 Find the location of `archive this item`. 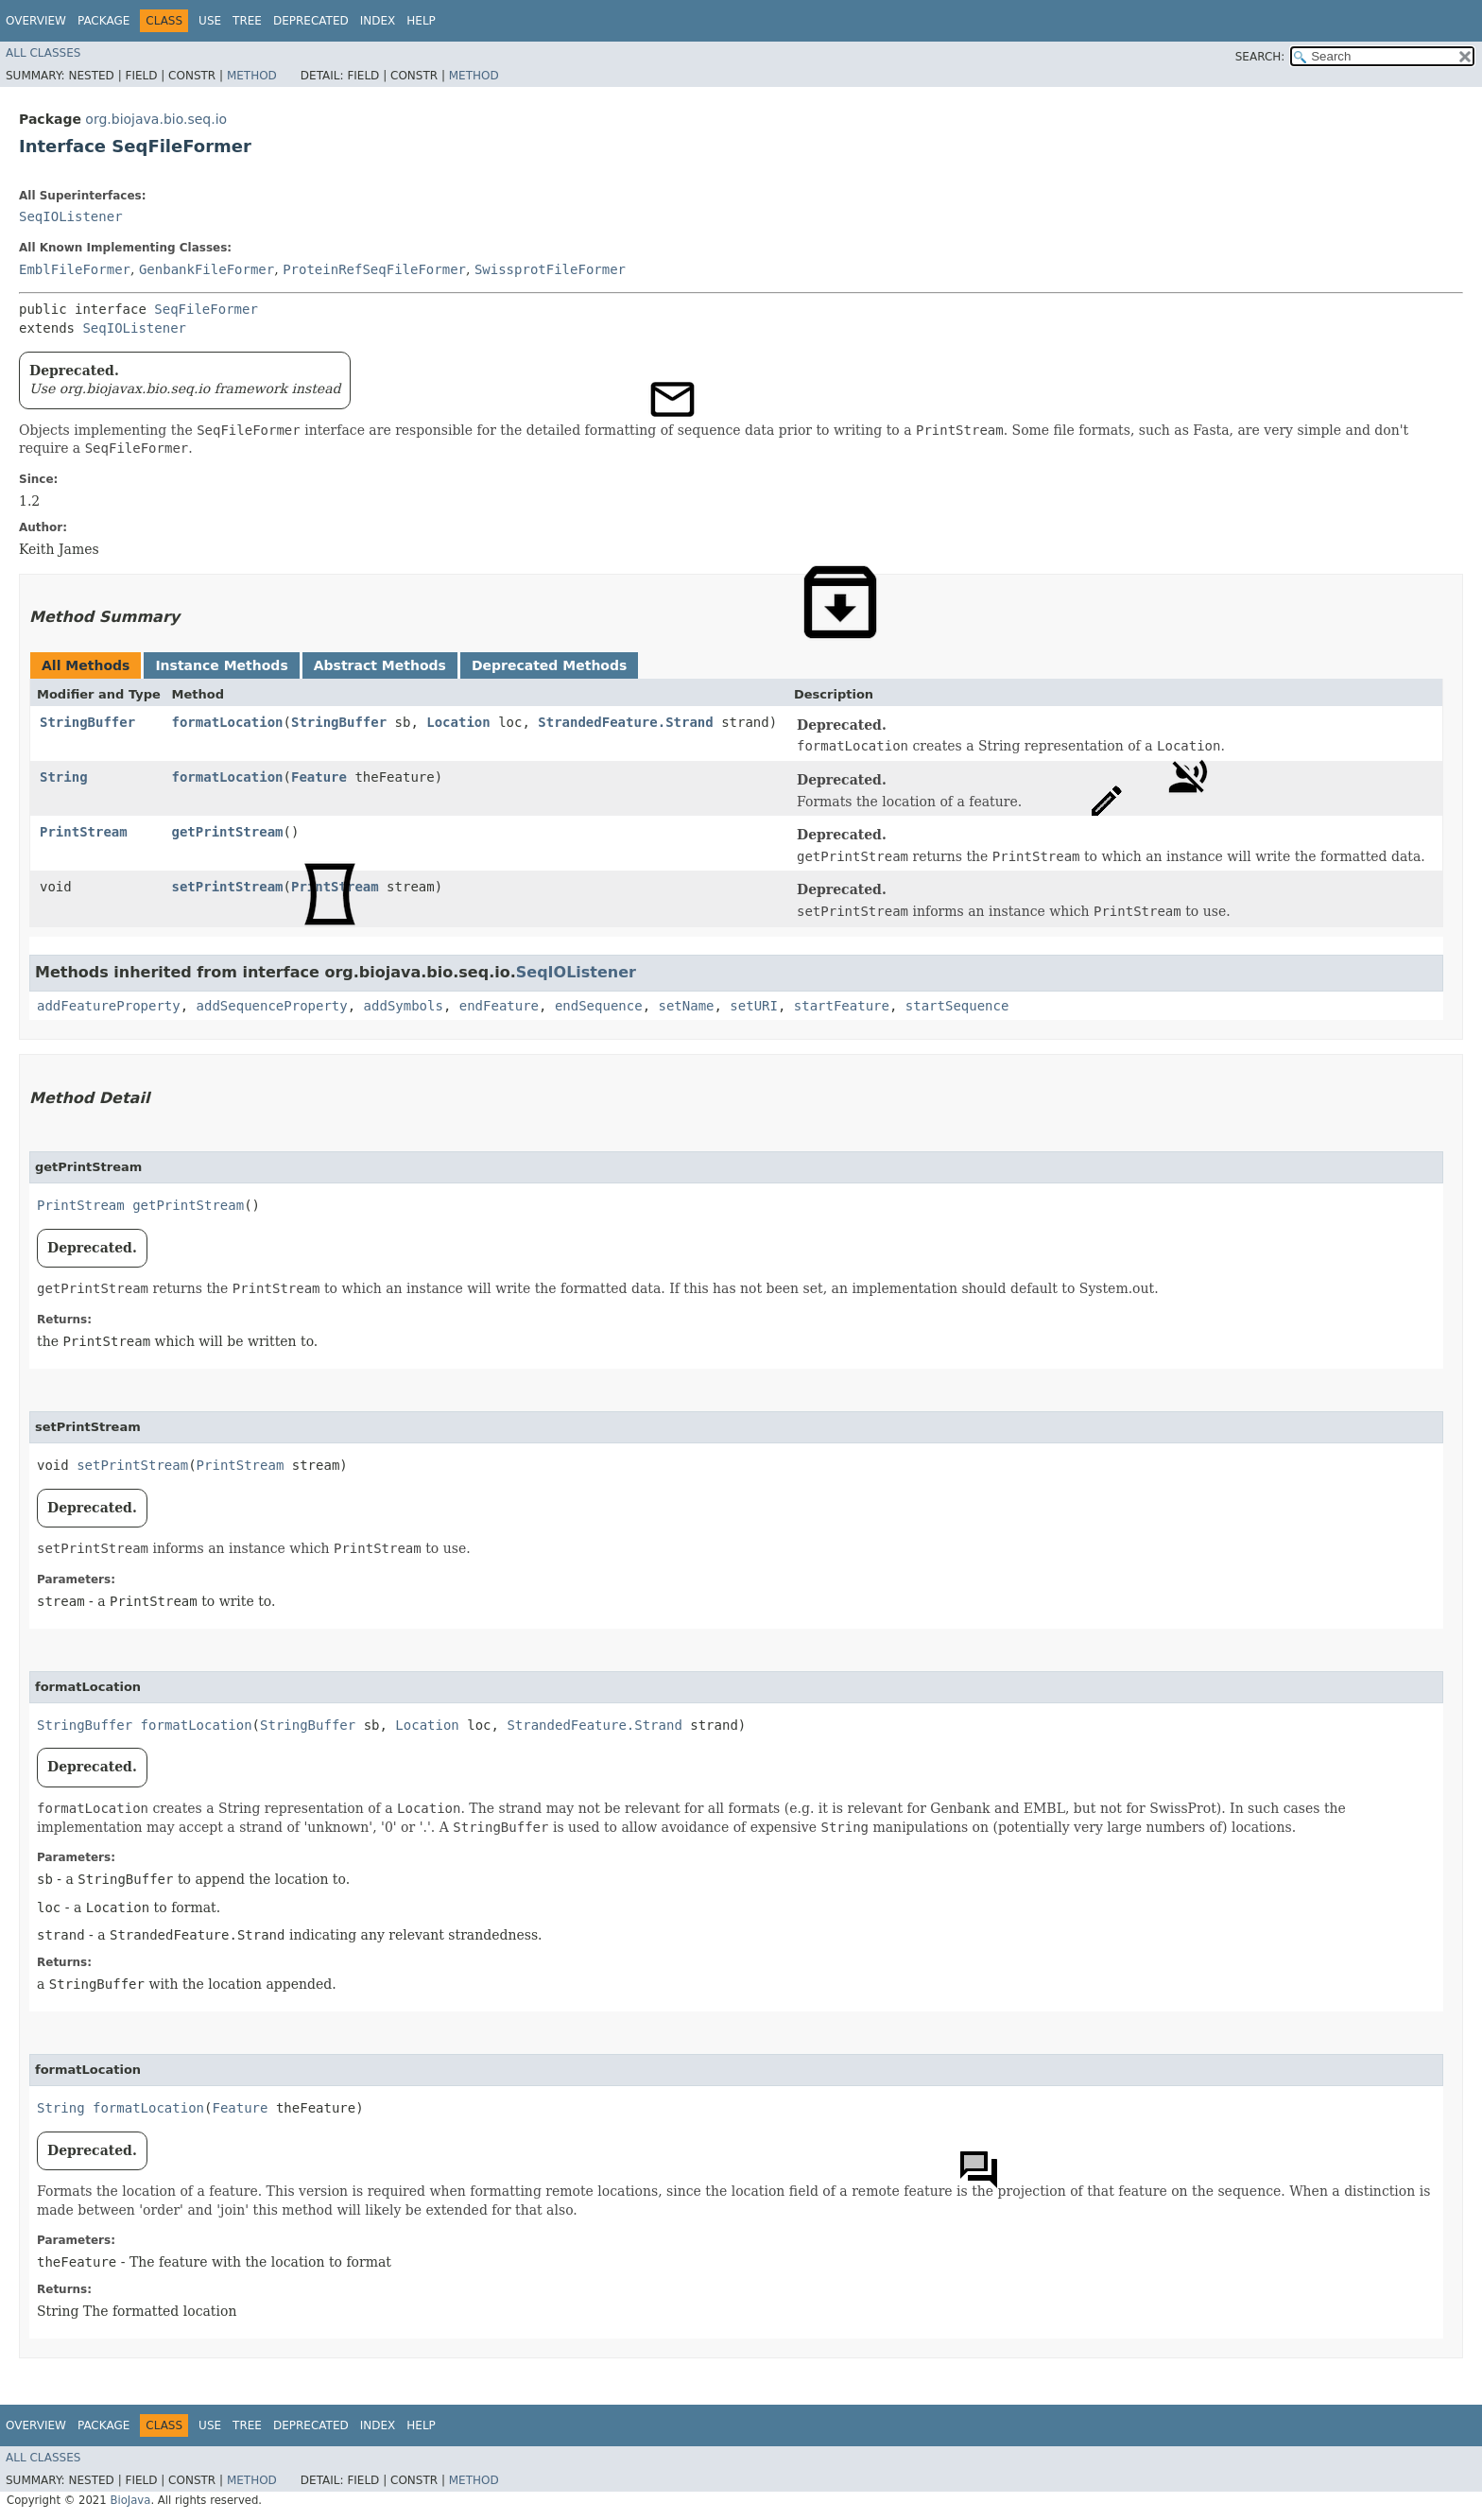

archive this item is located at coordinates (840, 602).